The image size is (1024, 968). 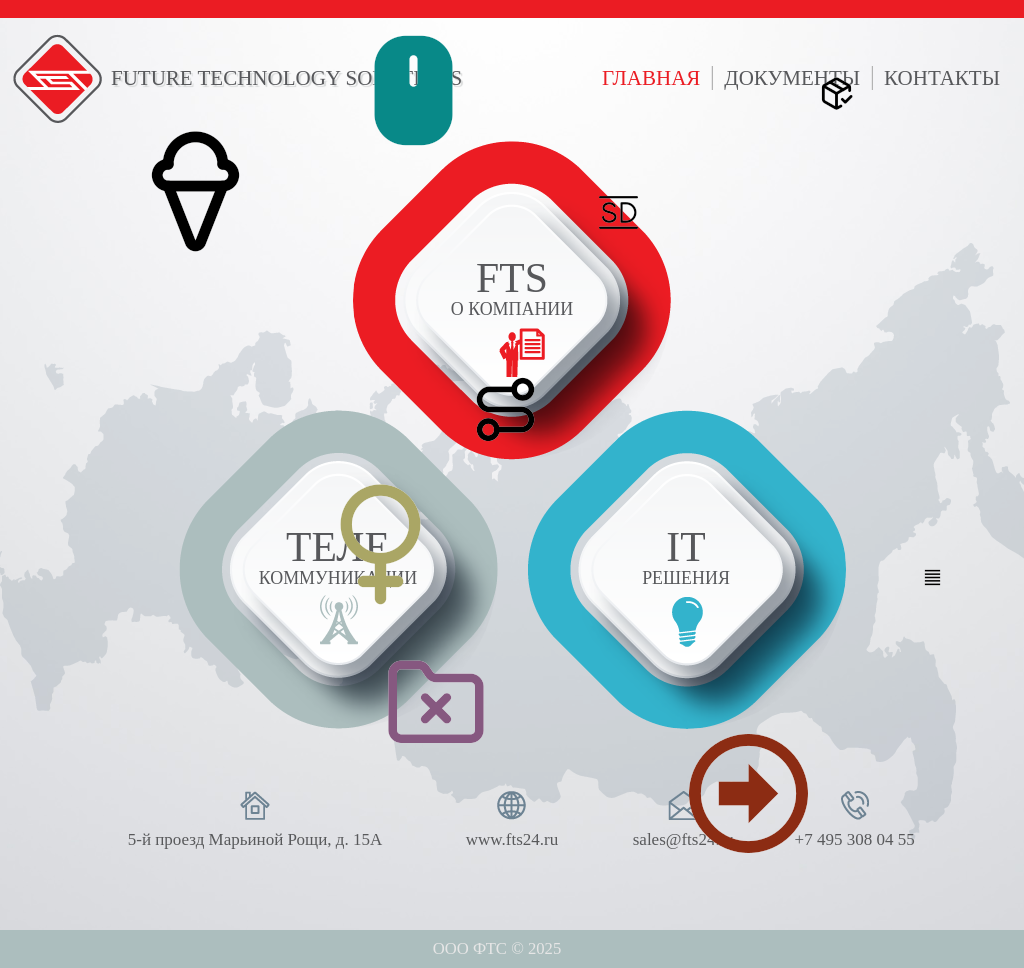 What do you see at coordinates (618, 212) in the screenshot?
I see `switch to standard definition video quality` at bounding box center [618, 212].